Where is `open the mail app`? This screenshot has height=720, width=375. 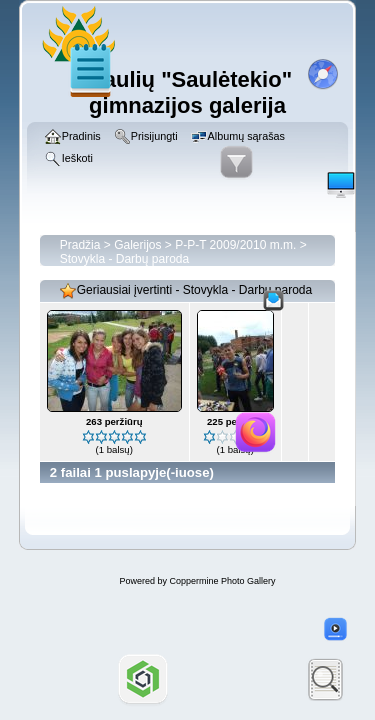 open the mail app is located at coordinates (273, 300).